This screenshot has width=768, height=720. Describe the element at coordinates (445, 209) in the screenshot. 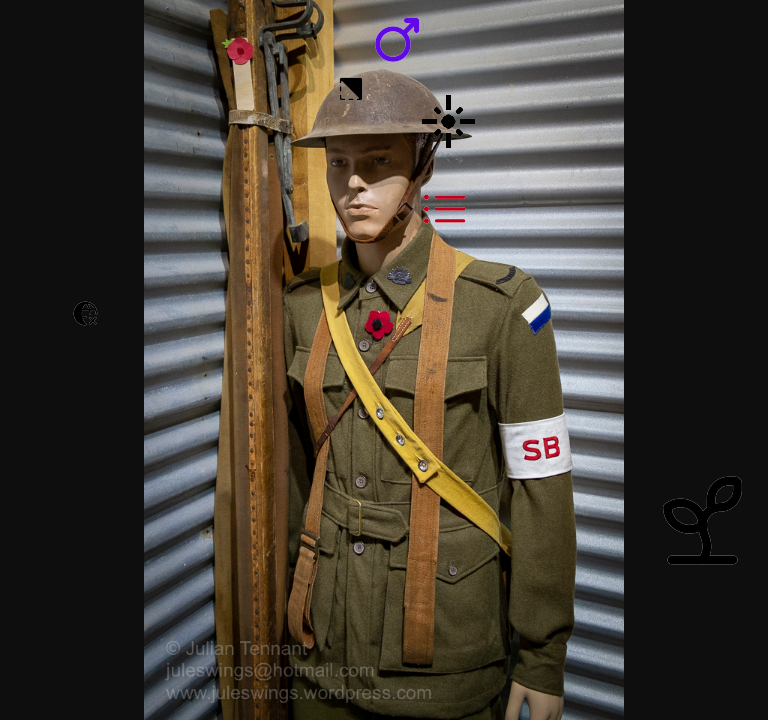

I see `view items in list format` at that location.